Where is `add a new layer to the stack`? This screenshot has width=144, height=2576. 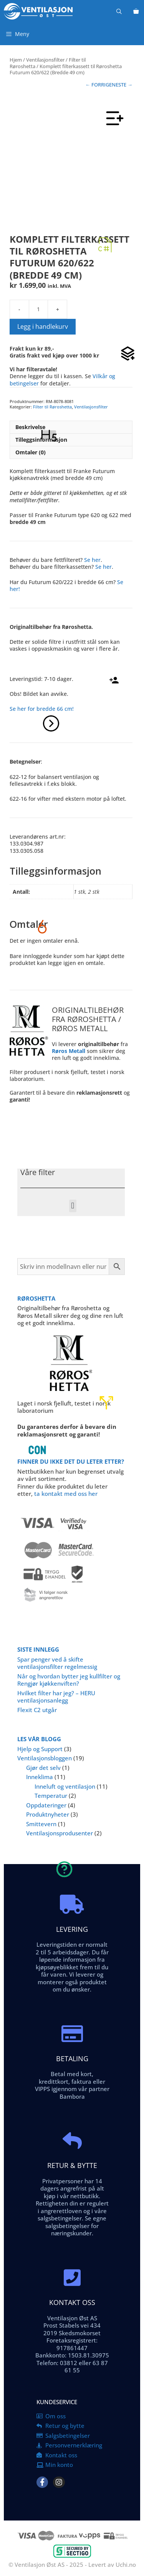 add a new layer to the stack is located at coordinates (127, 353).